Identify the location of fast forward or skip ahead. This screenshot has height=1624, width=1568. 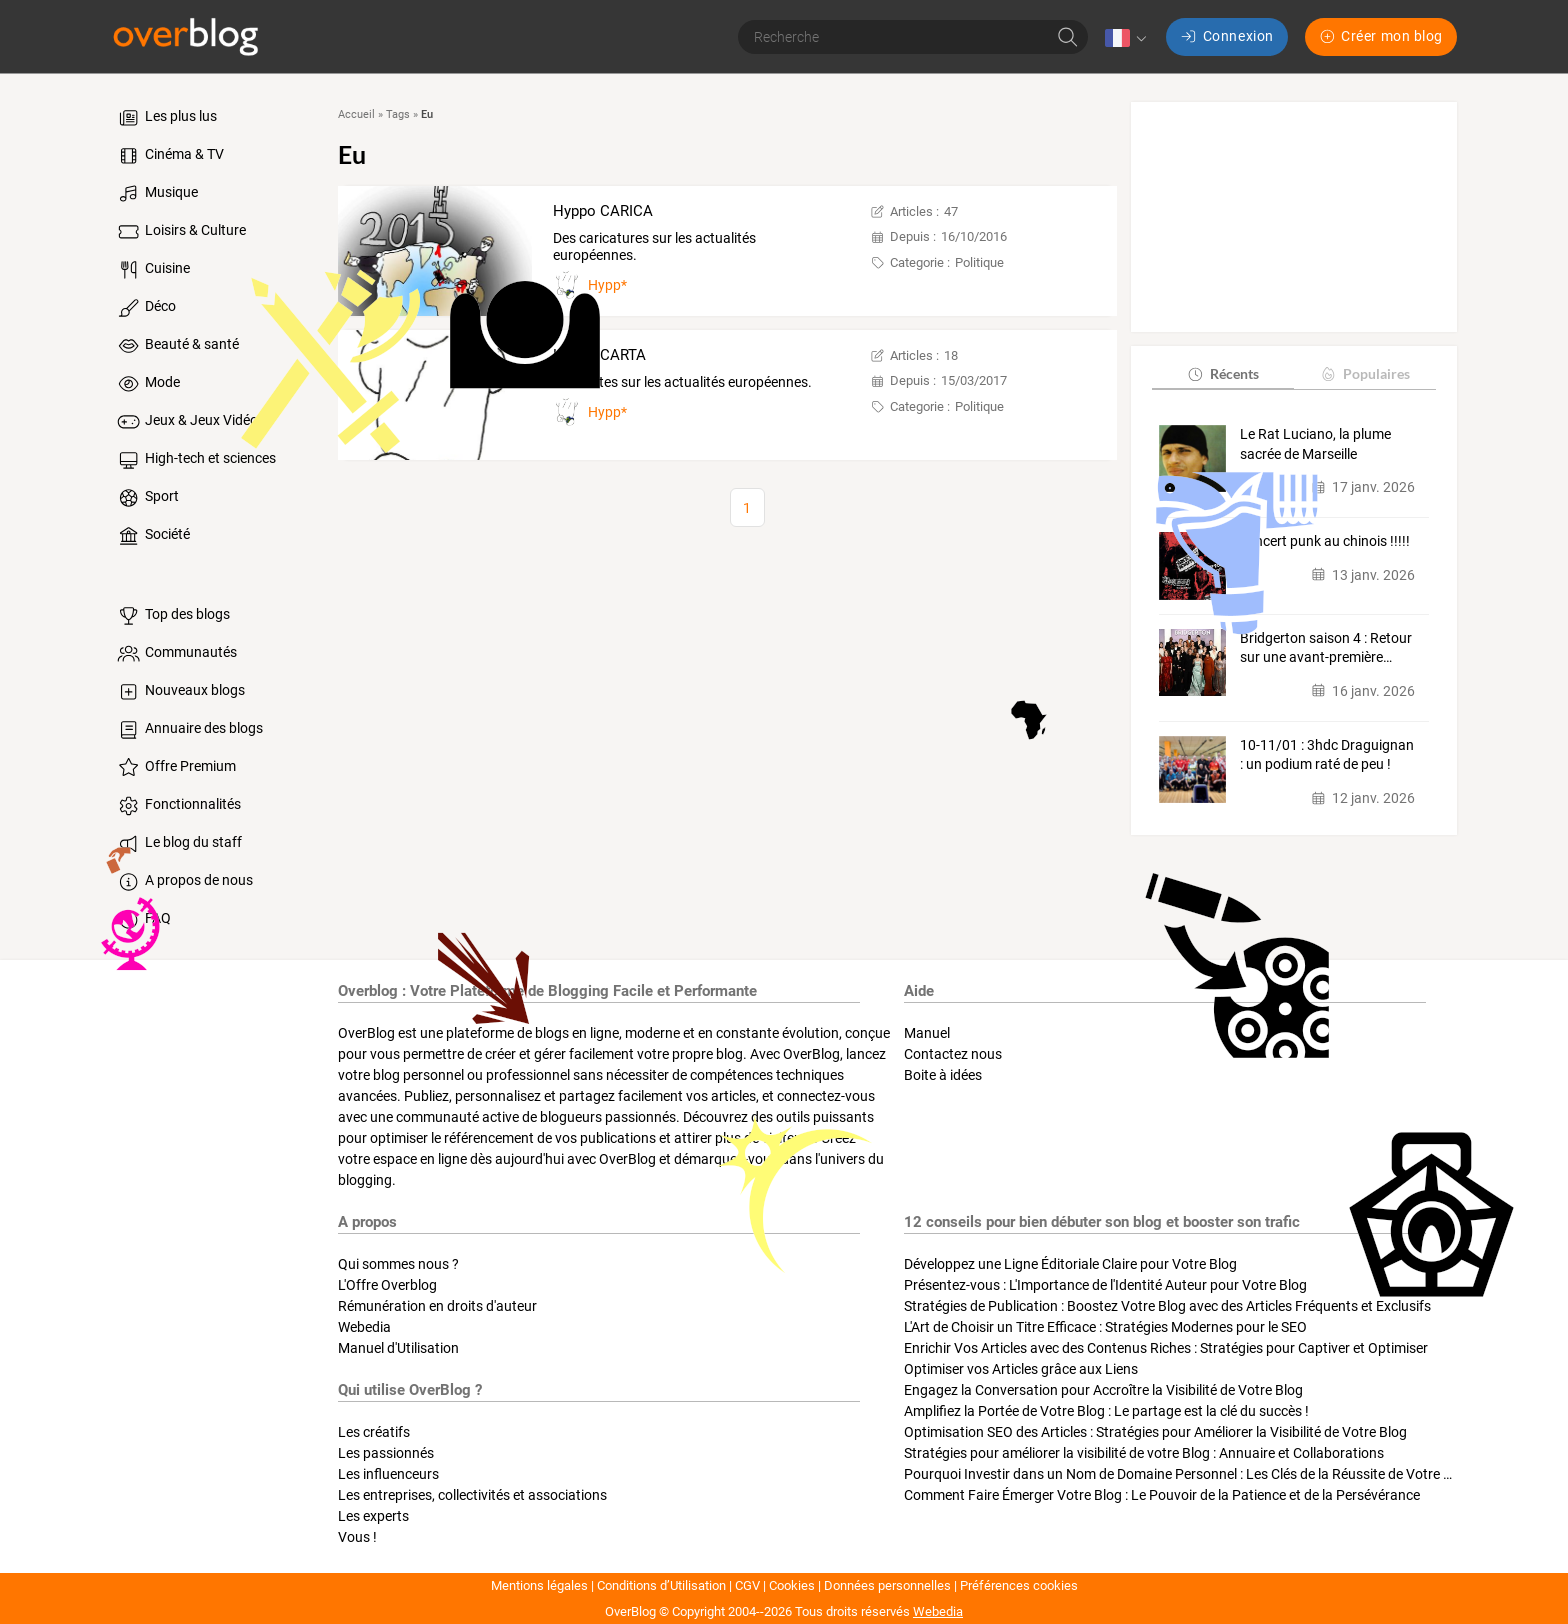
(483, 978).